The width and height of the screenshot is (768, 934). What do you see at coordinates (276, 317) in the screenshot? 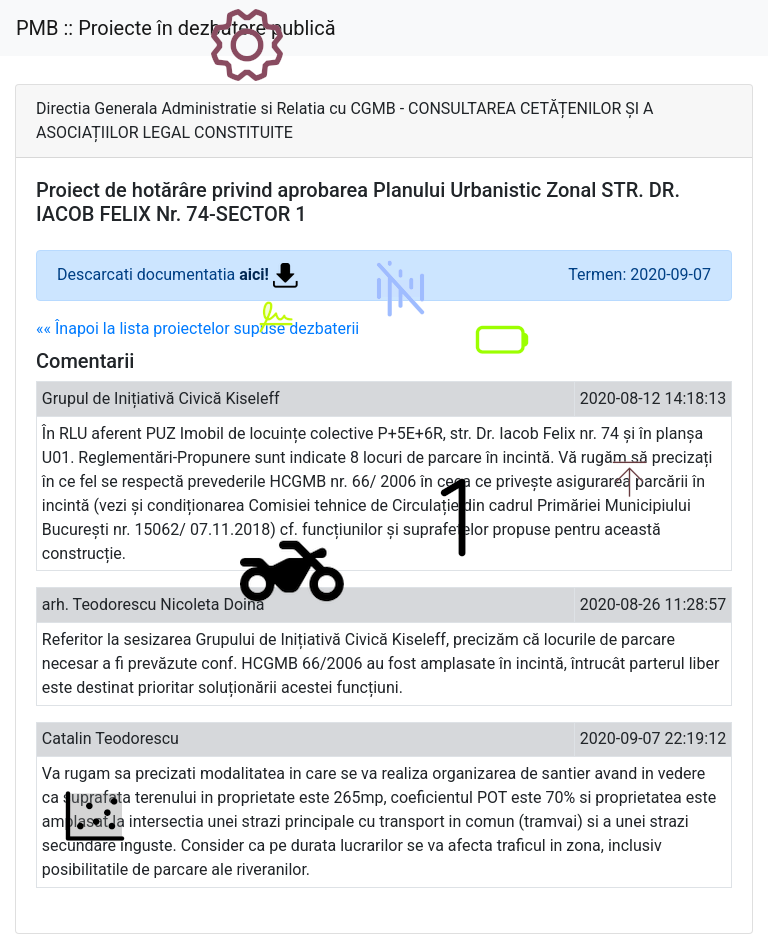
I see `add your signature to a document` at bounding box center [276, 317].